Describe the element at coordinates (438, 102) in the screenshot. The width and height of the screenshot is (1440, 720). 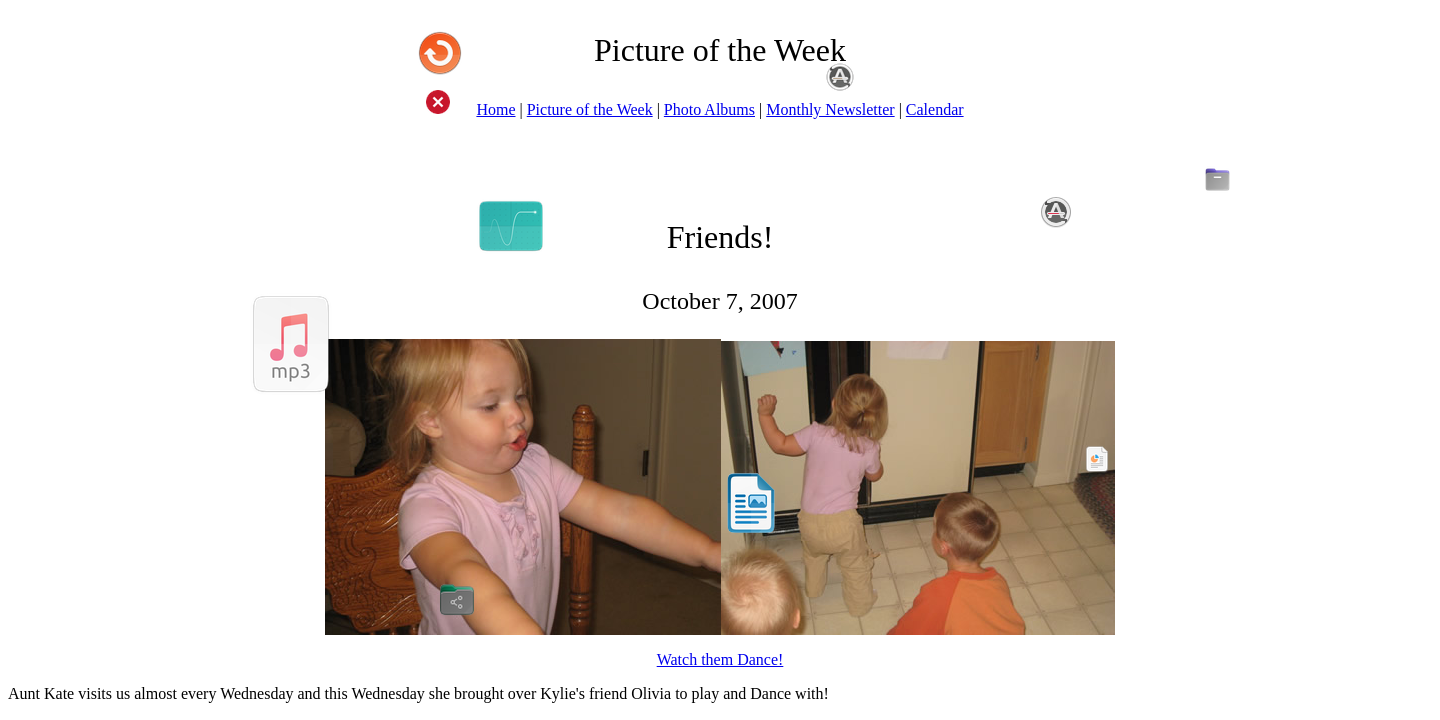
I see `stop or cancel the current action` at that location.